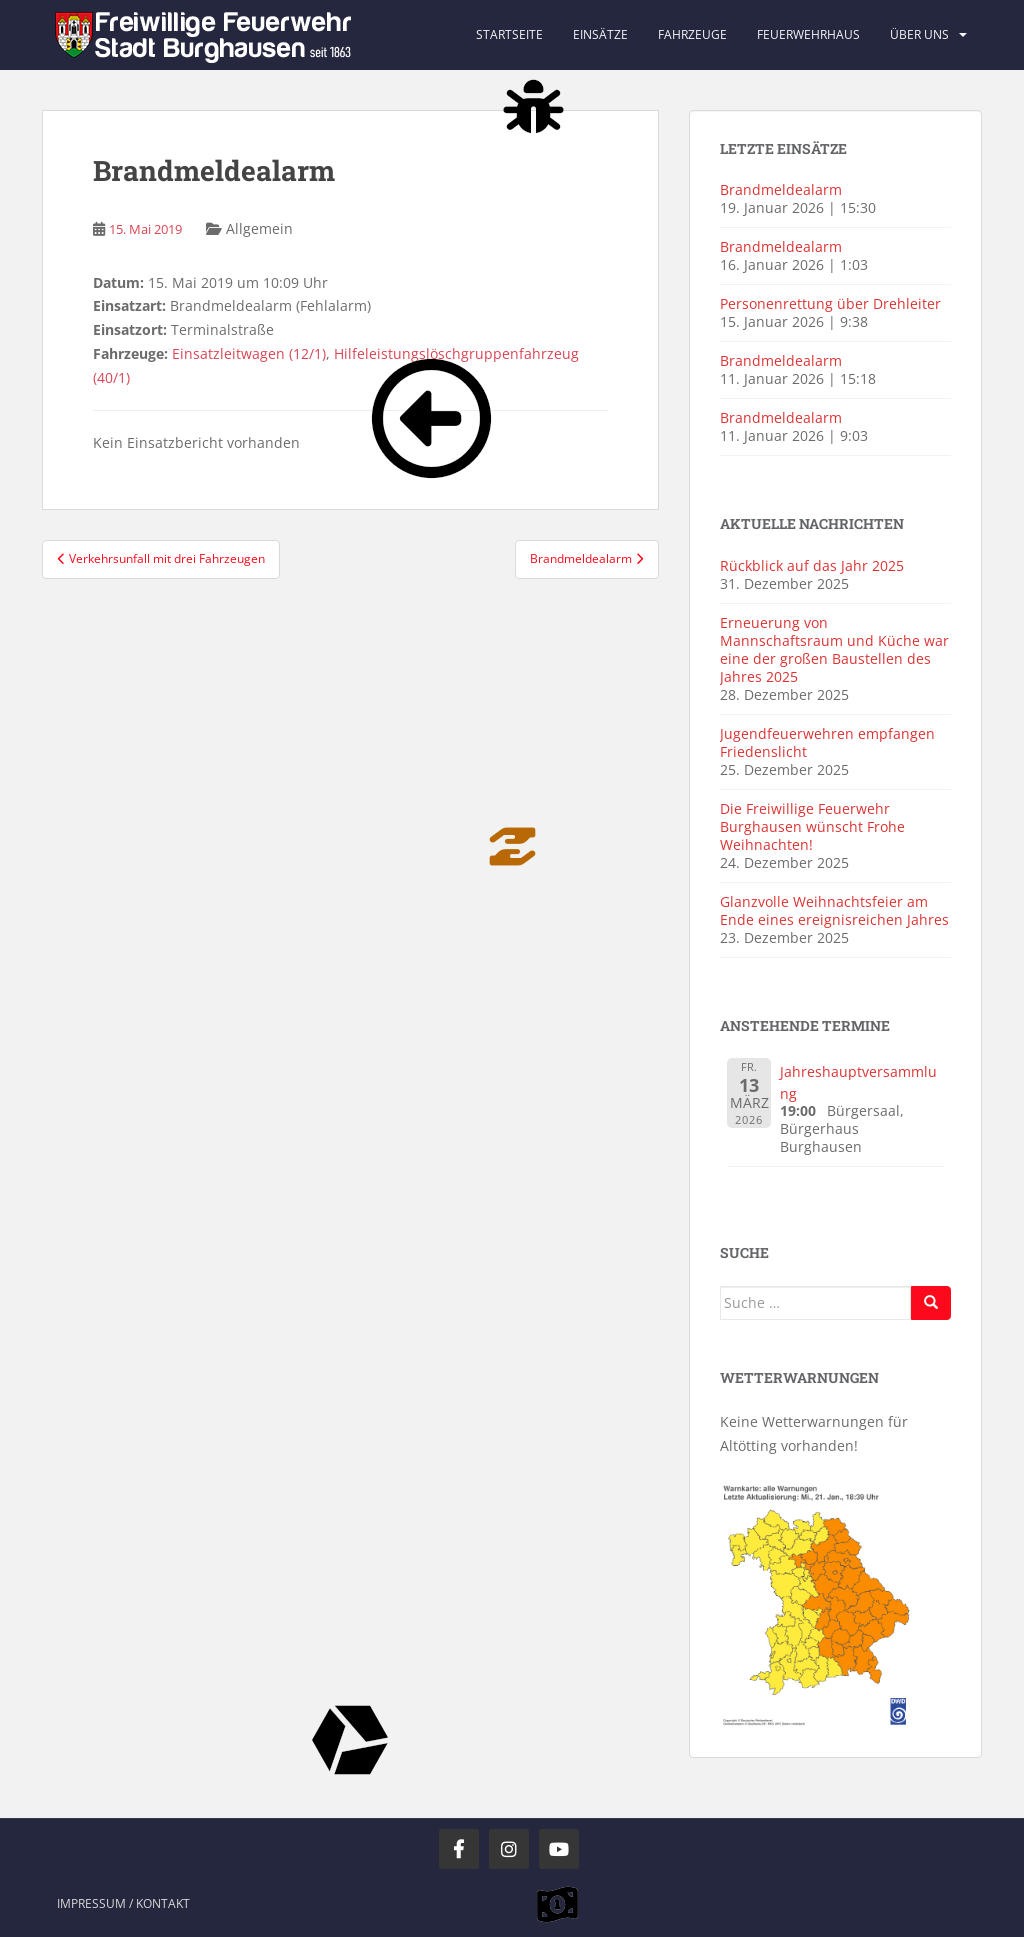 This screenshot has width=1024, height=1937. What do you see at coordinates (512, 846) in the screenshot?
I see `indicates partnership or collaboration features` at bounding box center [512, 846].